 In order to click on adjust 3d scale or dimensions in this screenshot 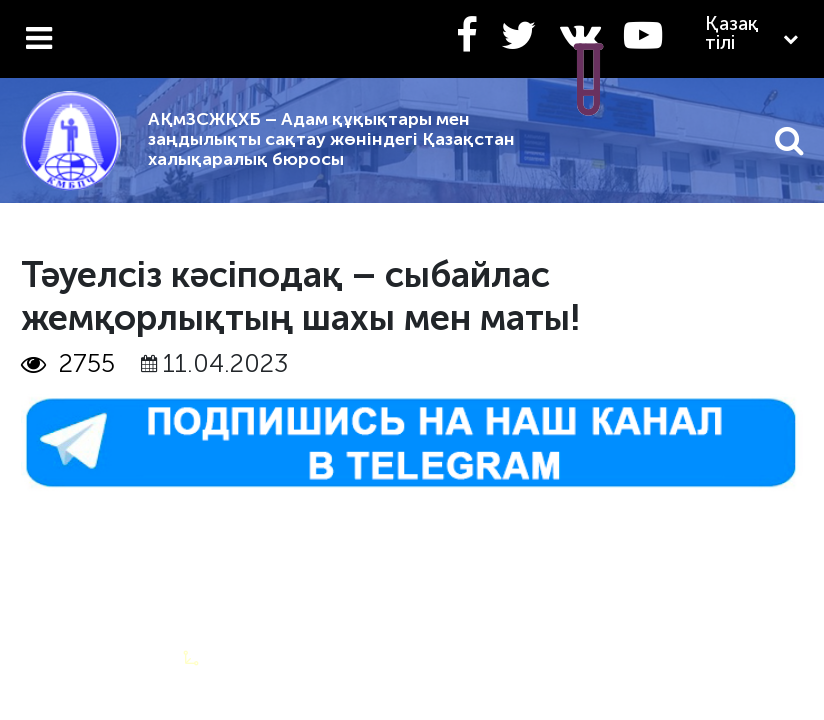, I will do `click(191, 658)`.